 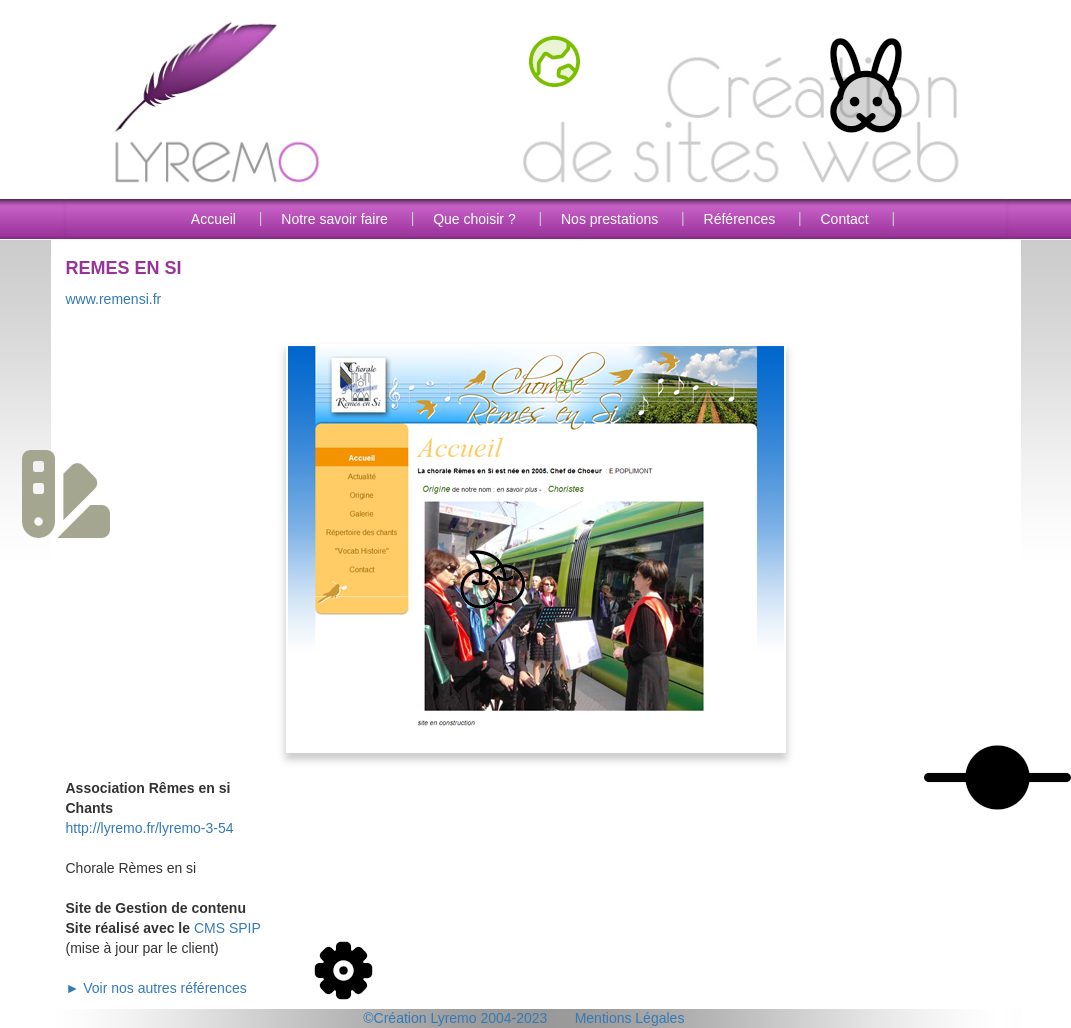 I want to click on access app settings, so click(x=343, y=970).